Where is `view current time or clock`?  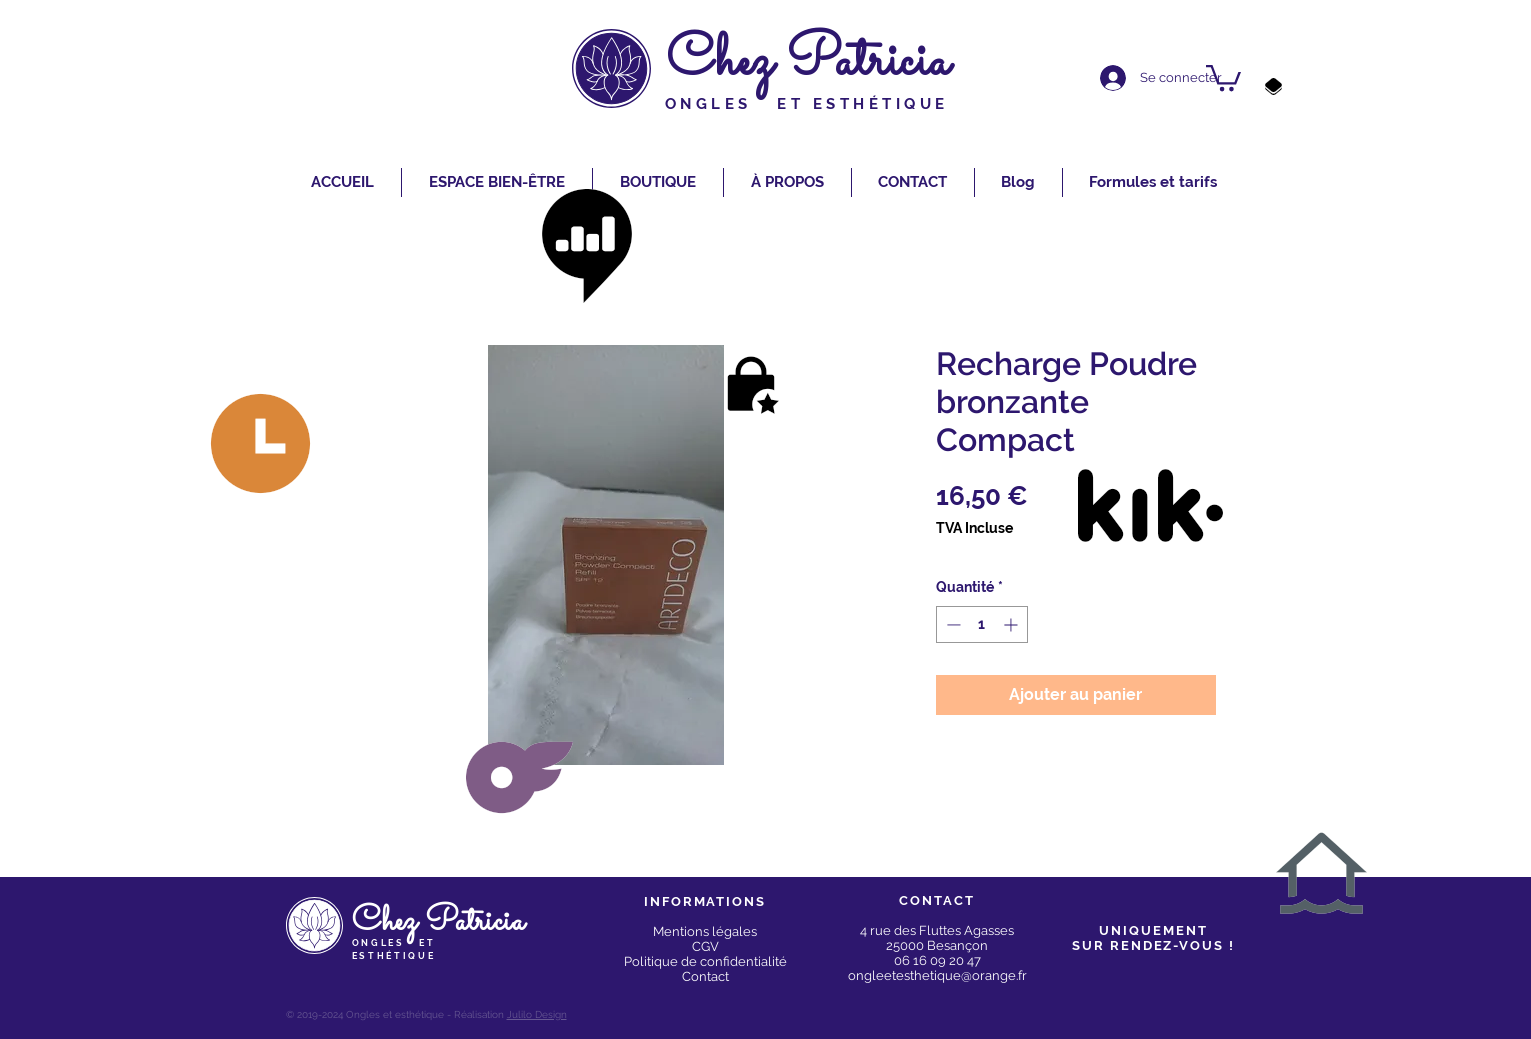
view current time or clock is located at coordinates (260, 443).